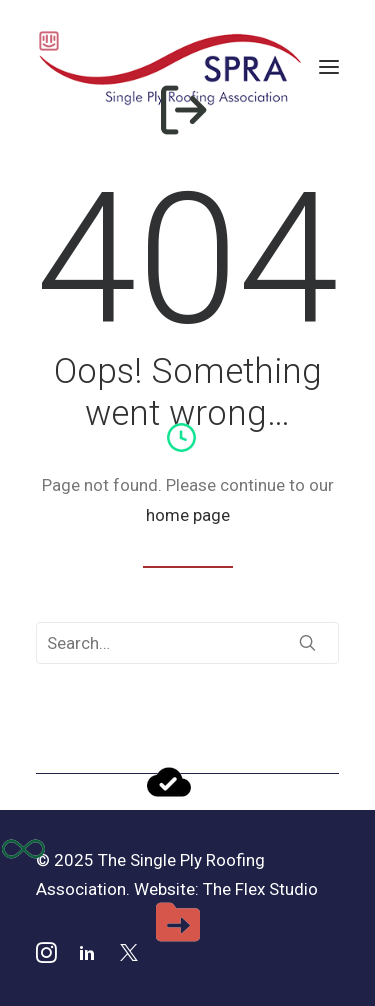 The height and width of the screenshot is (1006, 375). What do you see at coordinates (169, 782) in the screenshot?
I see `file successfully uploaded to cloud` at bounding box center [169, 782].